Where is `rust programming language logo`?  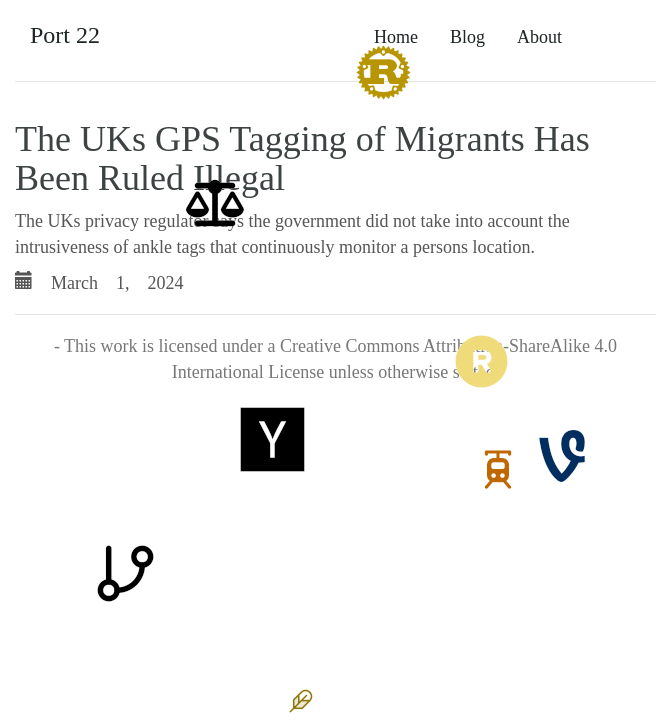 rust programming language logo is located at coordinates (383, 72).